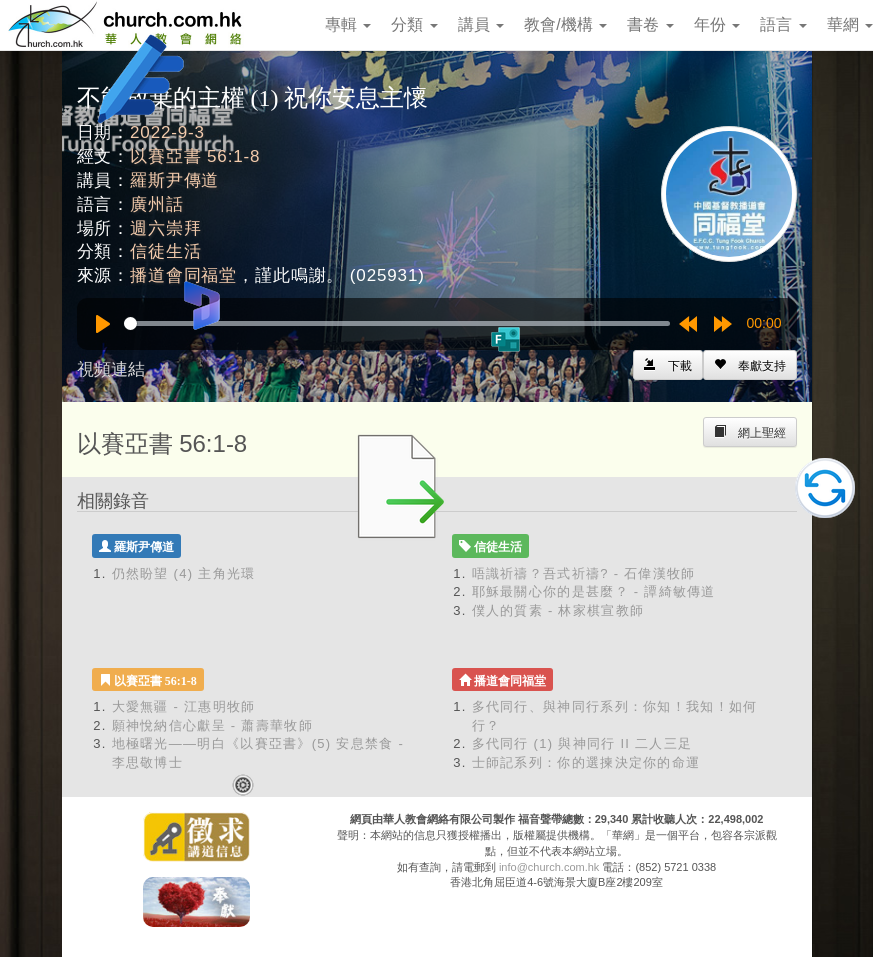 The width and height of the screenshot is (873, 957). I want to click on open system settings, so click(243, 785).